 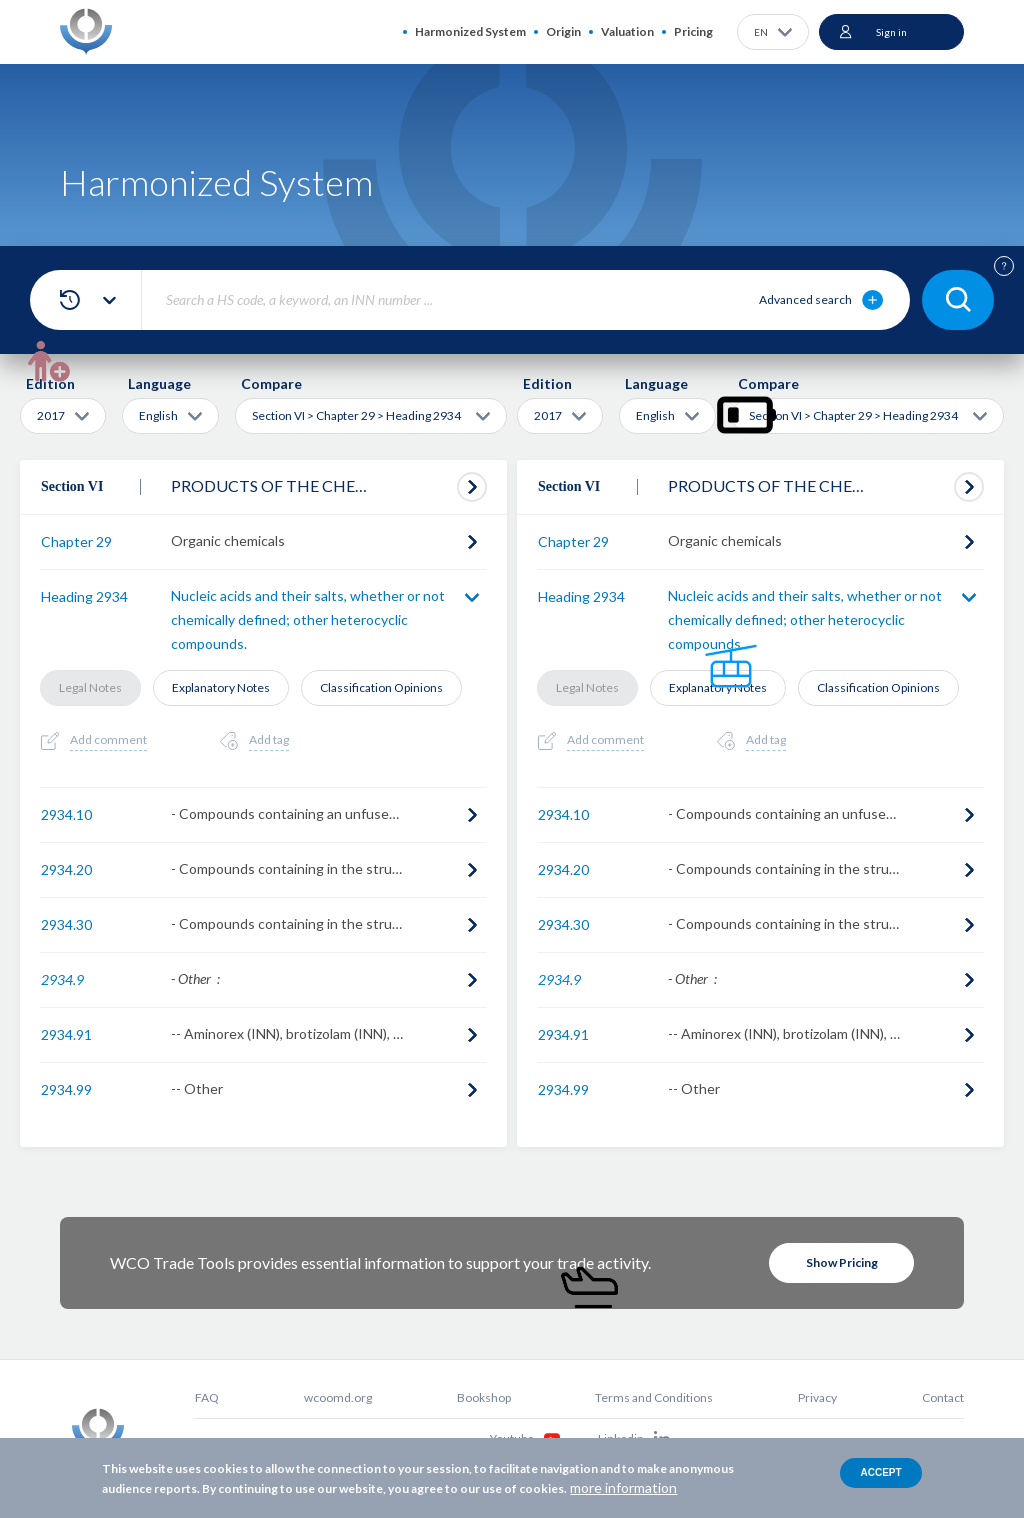 What do you see at coordinates (589, 1285) in the screenshot?
I see `indicates flight mode is active` at bounding box center [589, 1285].